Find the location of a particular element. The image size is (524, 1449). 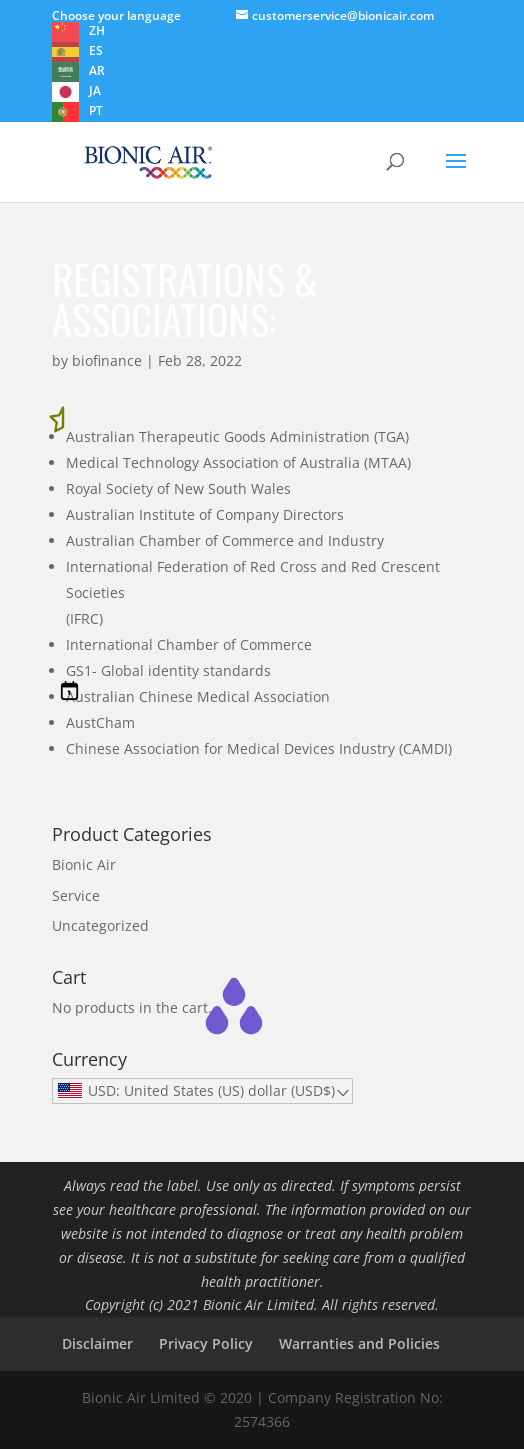

view calendar or schedule is located at coordinates (69, 690).